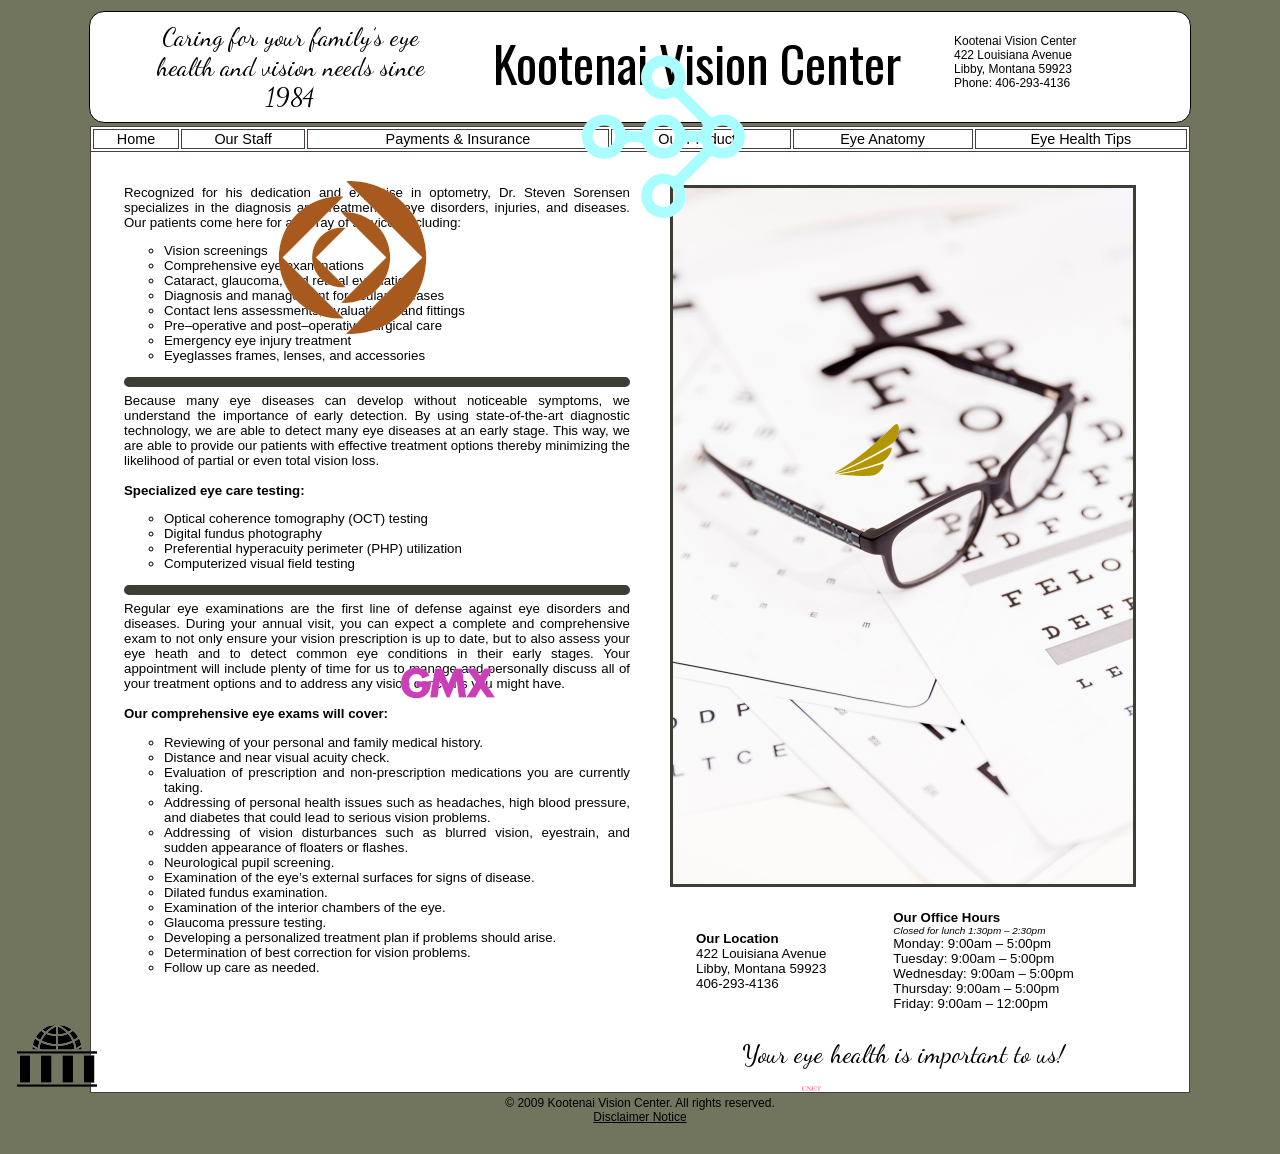 This screenshot has width=1280, height=1154. What do you see at coordinates (663, 136) in the screenshot?
I see `ray distributed computing framework logo` at bounding box center [663, 136].